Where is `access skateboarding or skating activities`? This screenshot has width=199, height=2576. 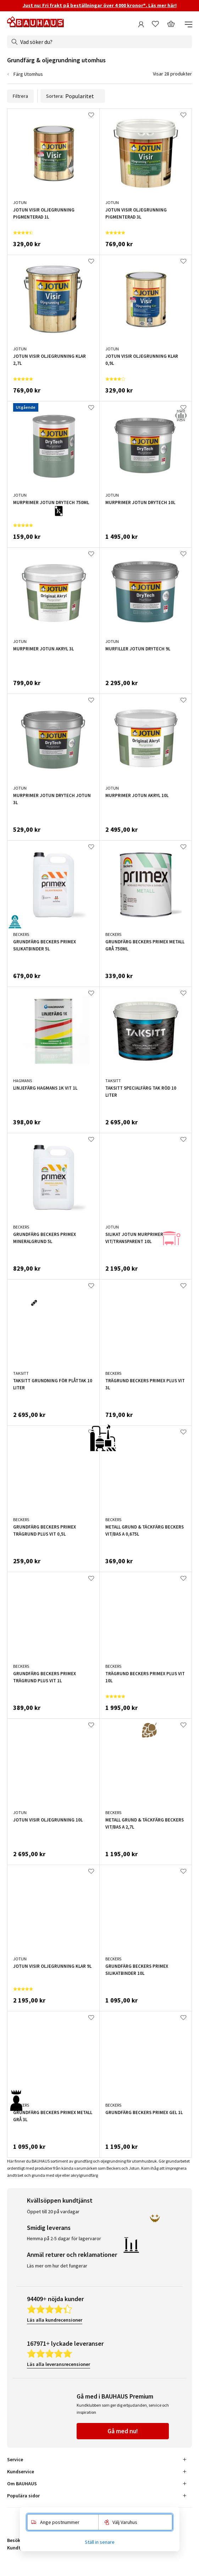 access skateboarding or skating activities is located at coordinates (34, 1303).